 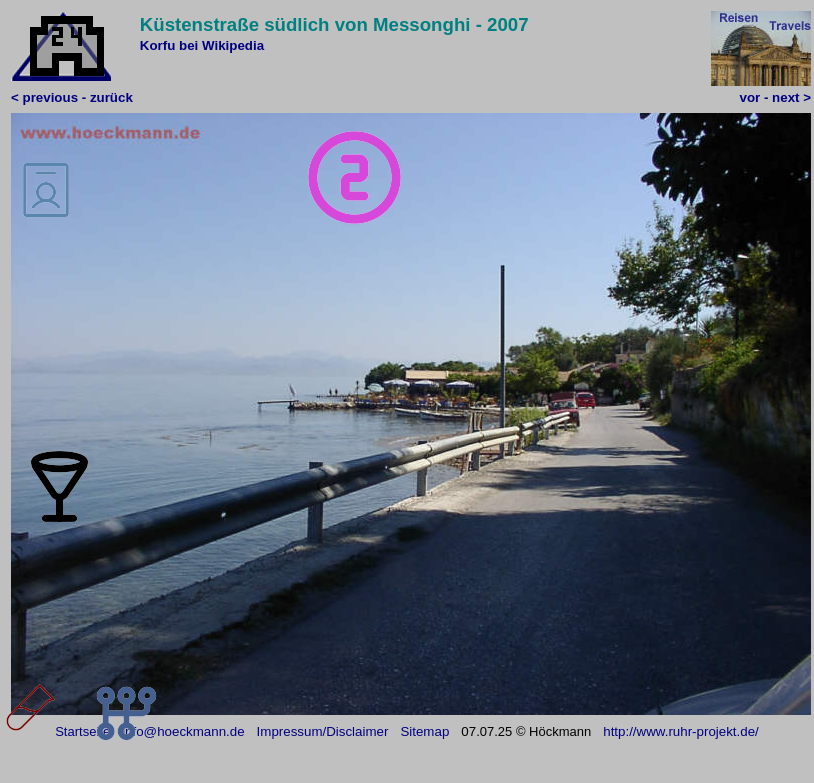 I want to click on find nearby convenience stores, so click(x=67, y=46).